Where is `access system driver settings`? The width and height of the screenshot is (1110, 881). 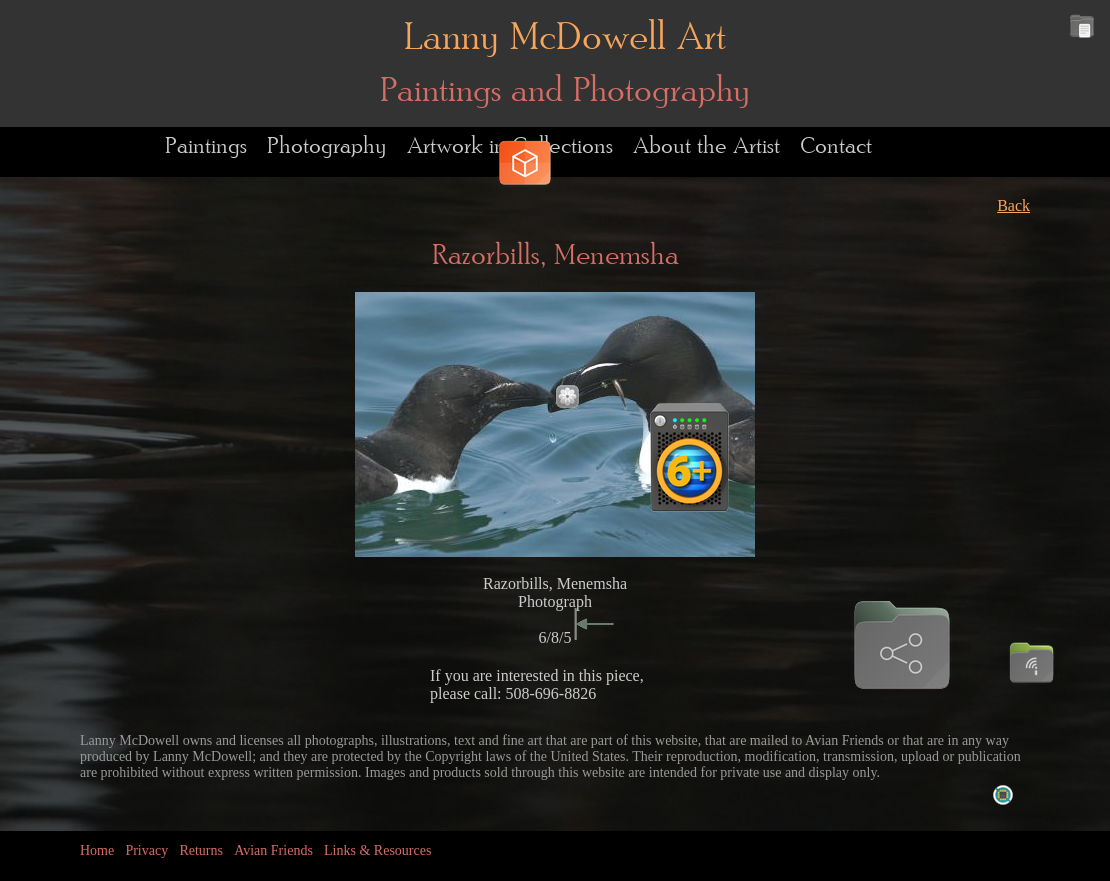
access system driver settings is located at coordinates (1003, 795).